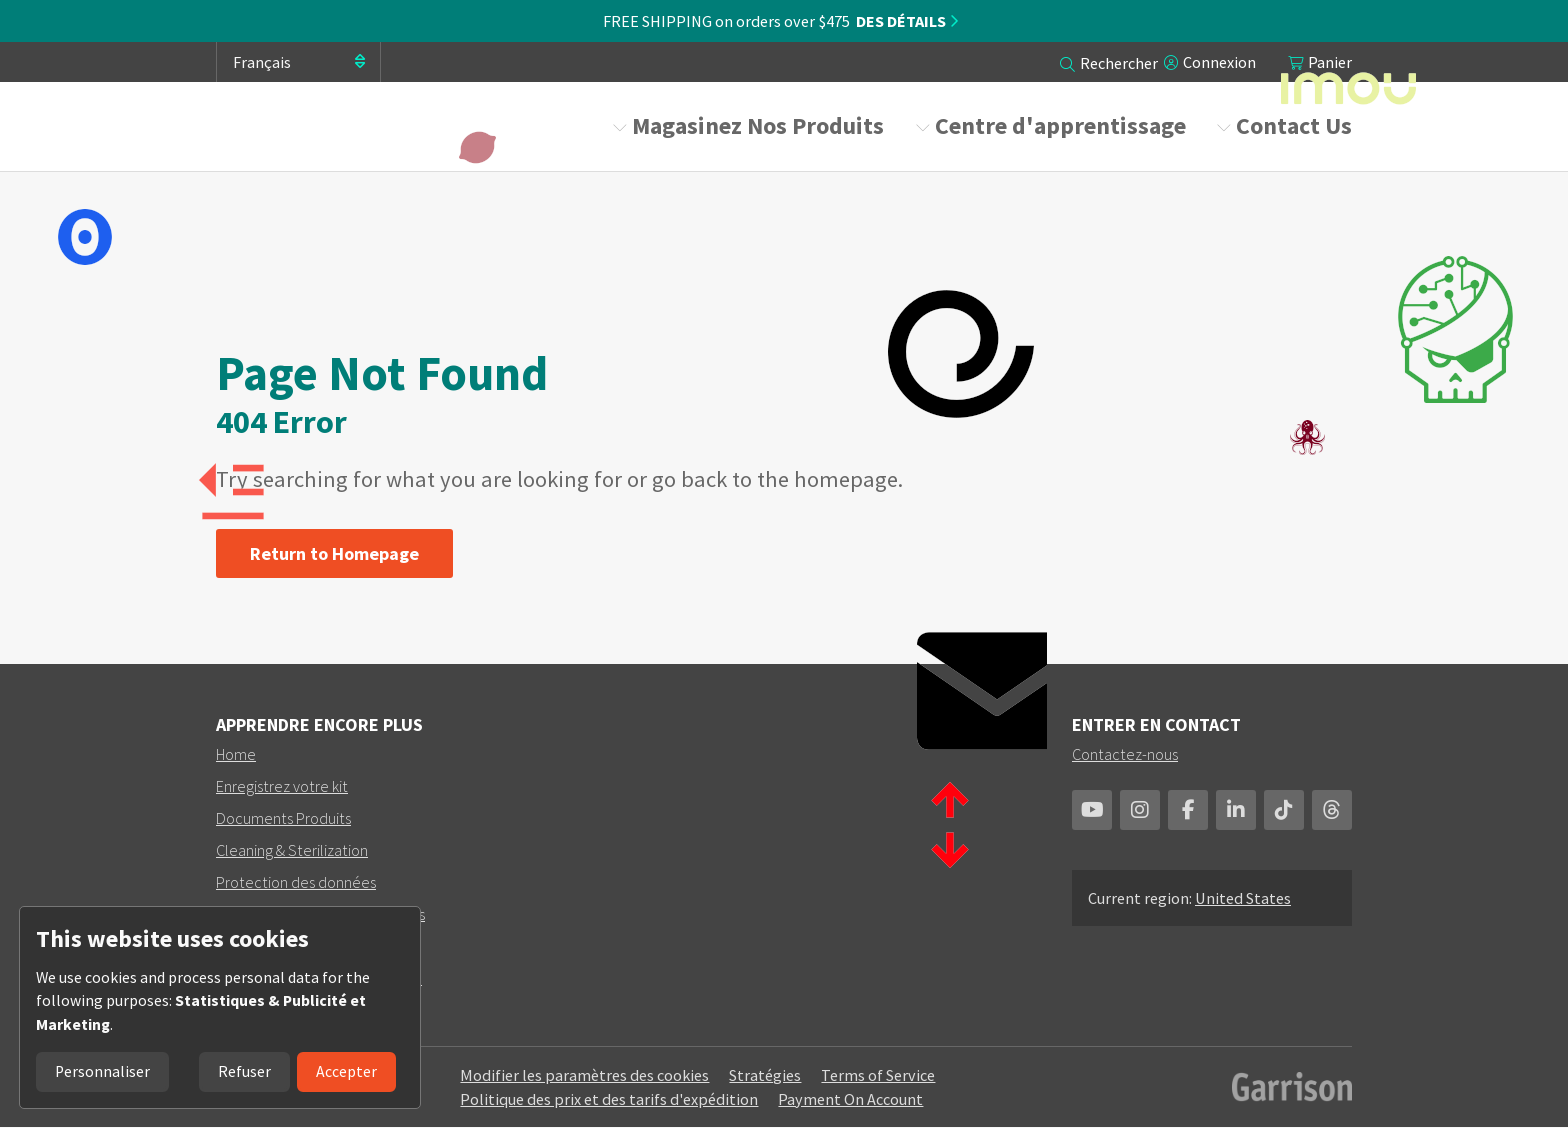  Describe the element at coordinates (233, 492) in the screenshot. I see `collapse the sidebar menu` at that location.